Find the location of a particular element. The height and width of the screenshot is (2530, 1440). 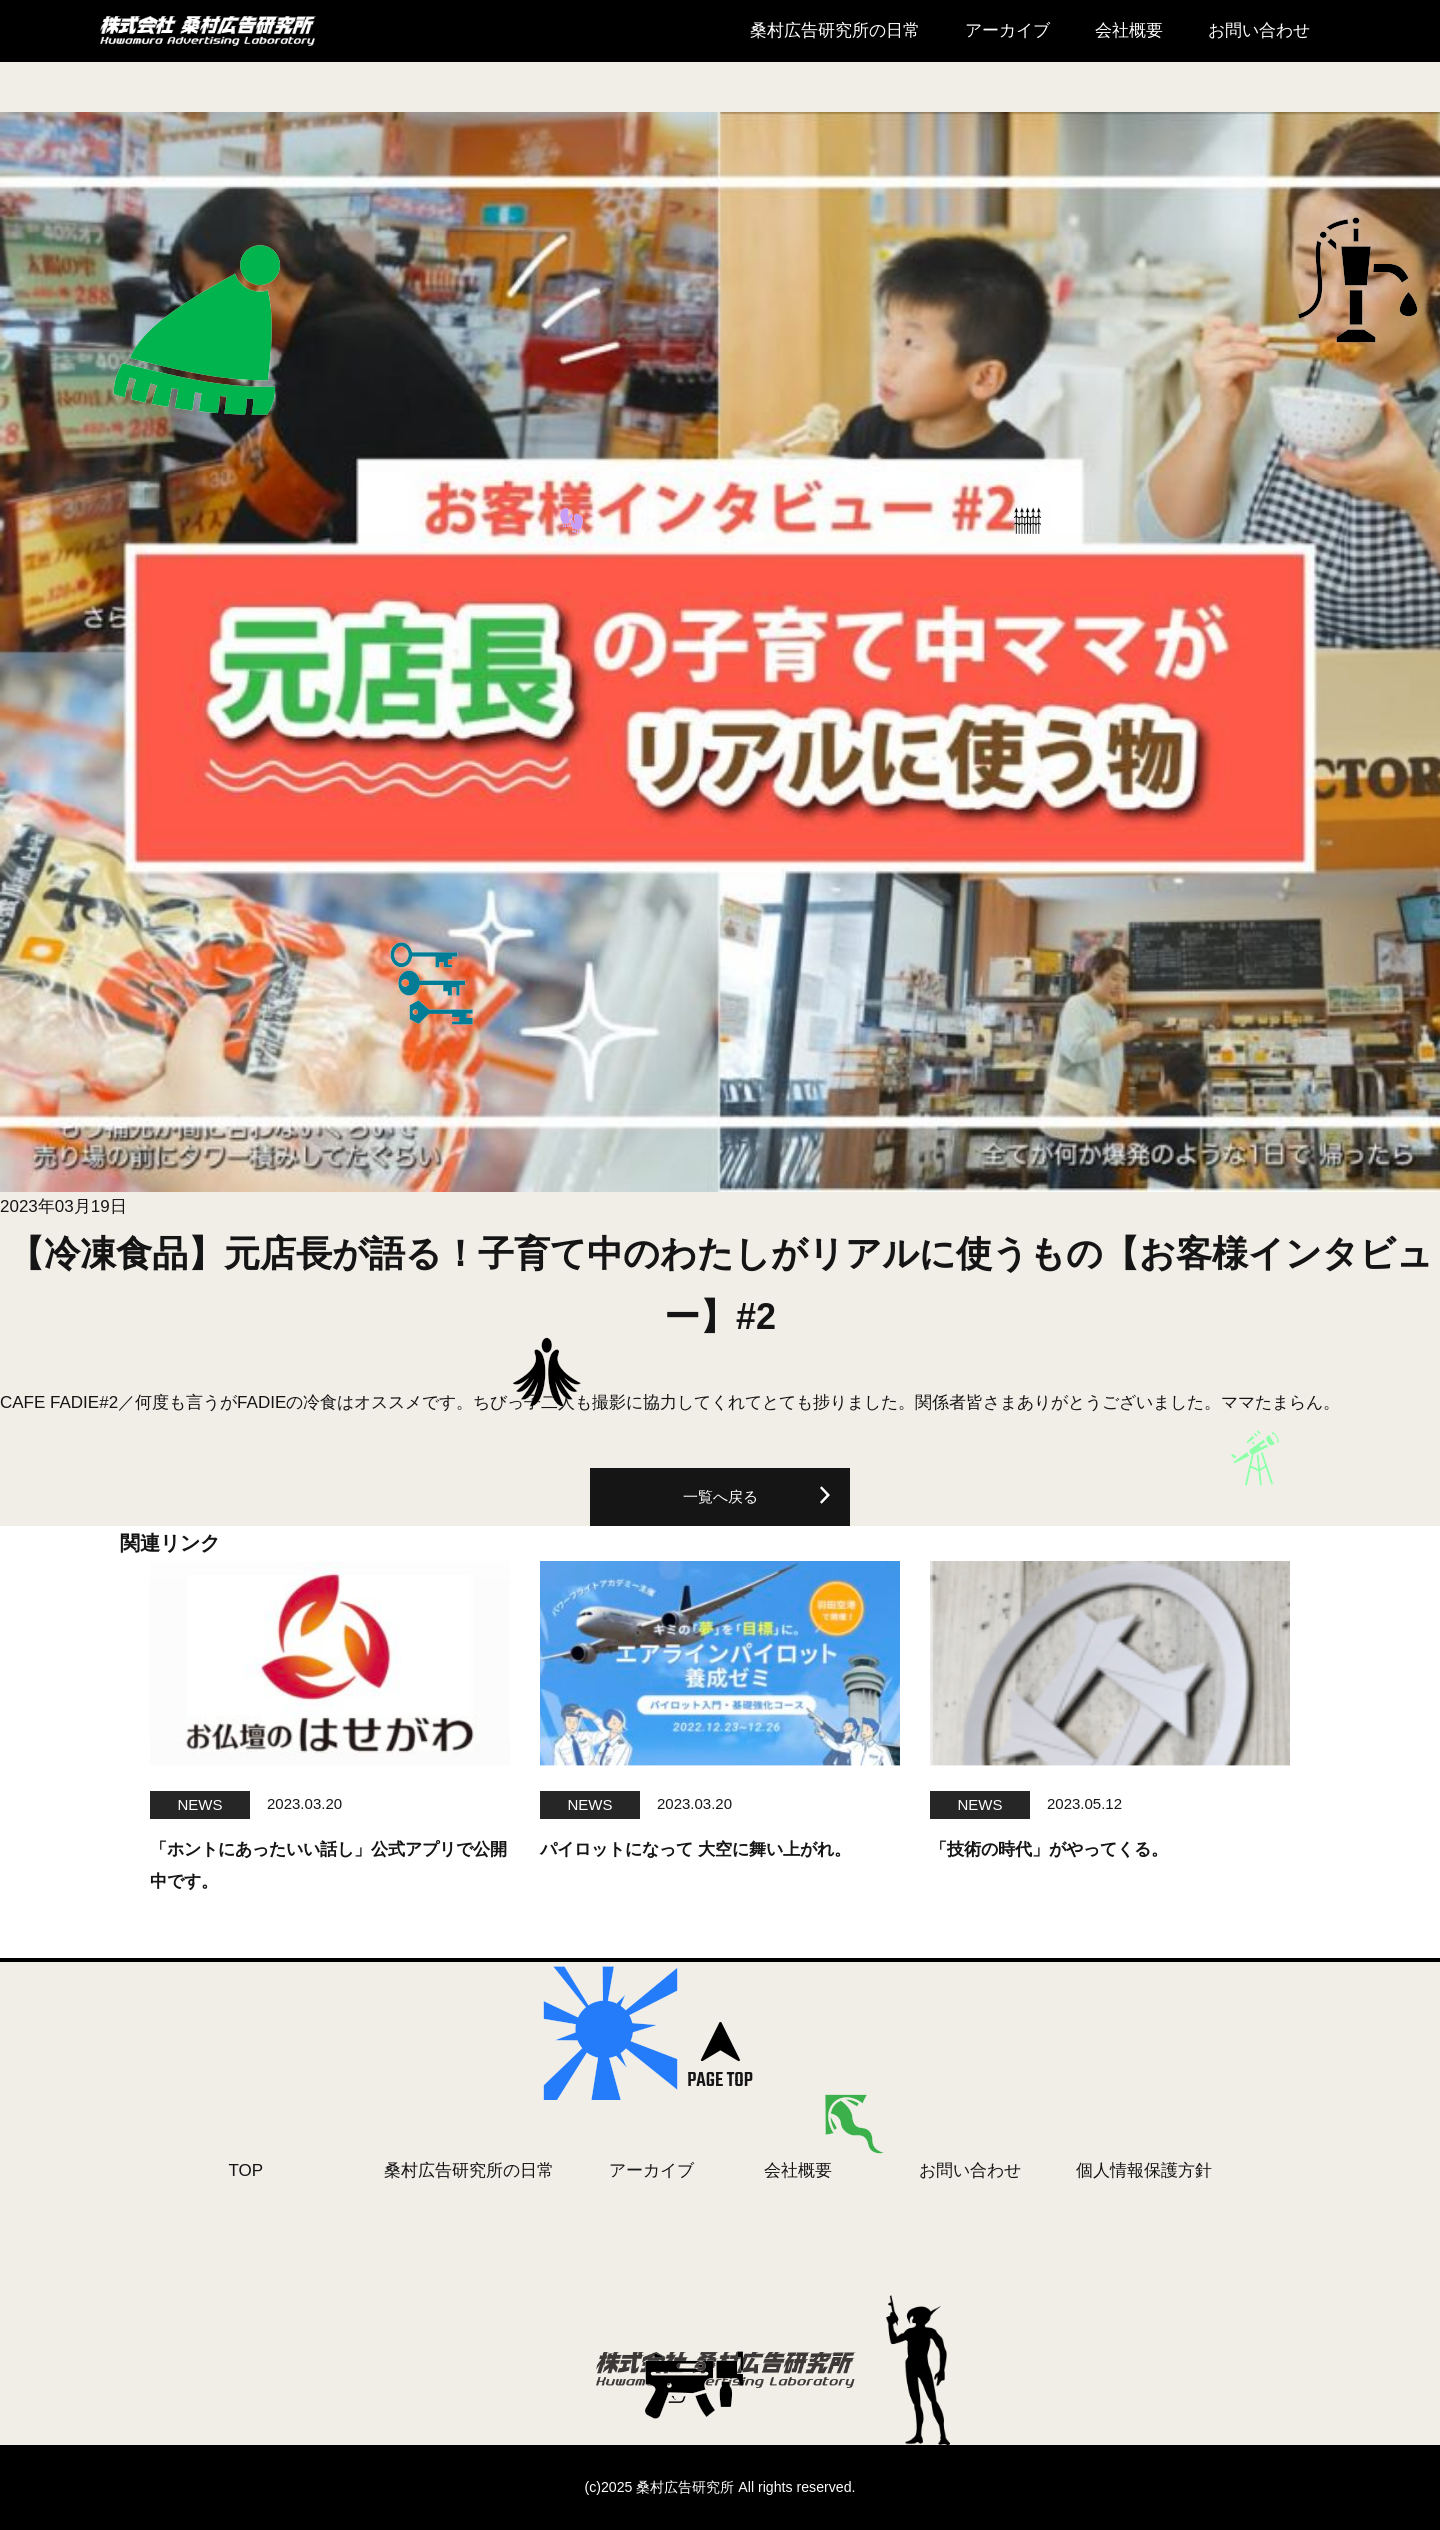

explore or discover new content is located at coordinates (1255, 1458).